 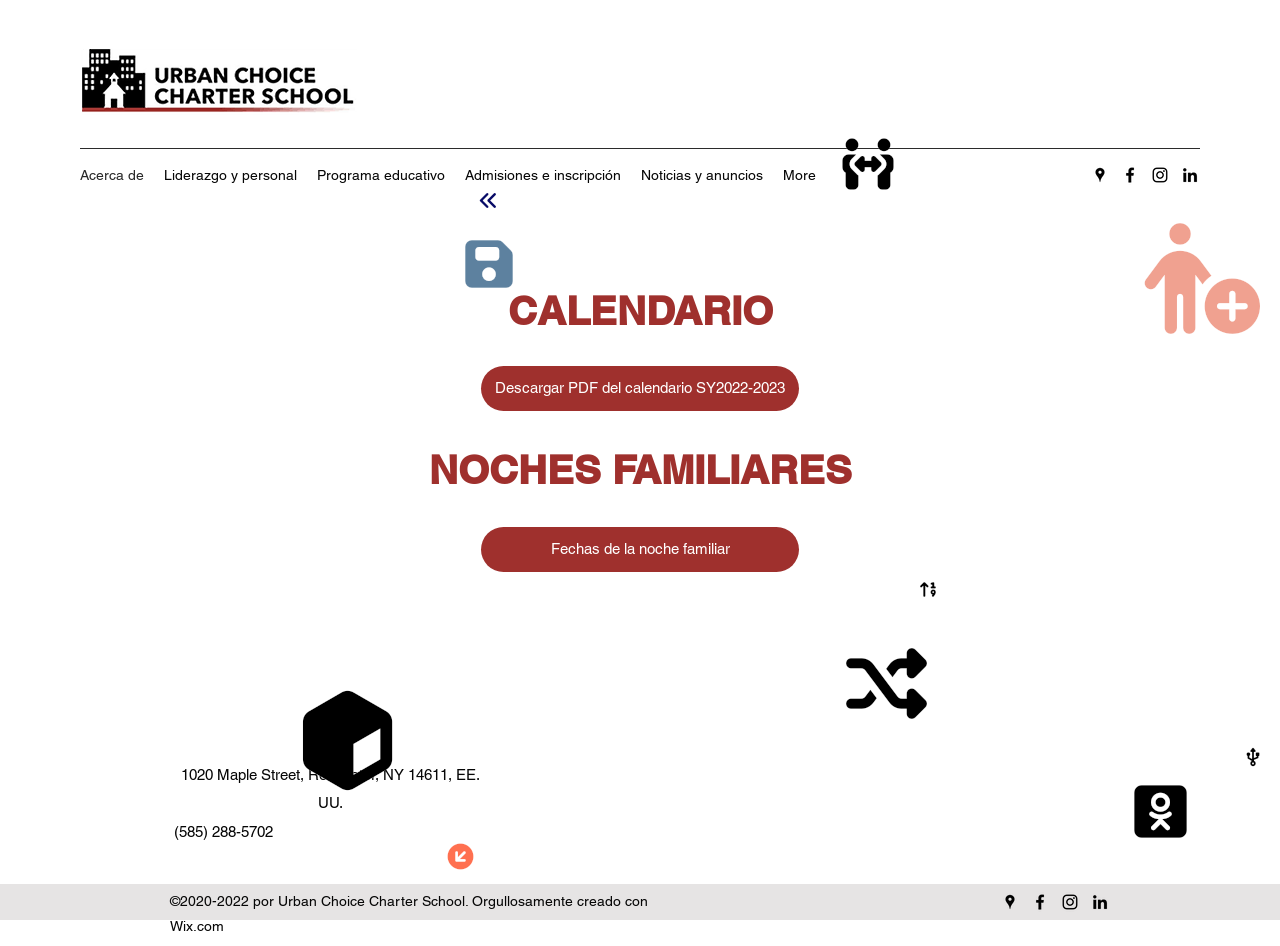 What do you see at coordinates (1160, 811) in the screenshot?
I see `open odnoklassniki social network app` at bounding box center [1160, 811].